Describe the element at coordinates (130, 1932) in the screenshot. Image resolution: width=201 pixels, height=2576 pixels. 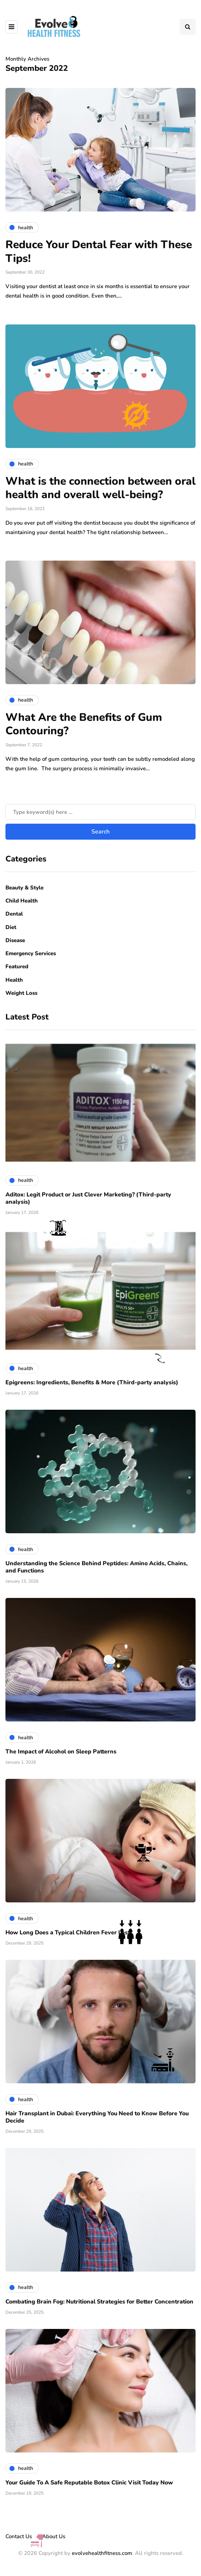
I see `downgrade team membership or plan tier` at that location.